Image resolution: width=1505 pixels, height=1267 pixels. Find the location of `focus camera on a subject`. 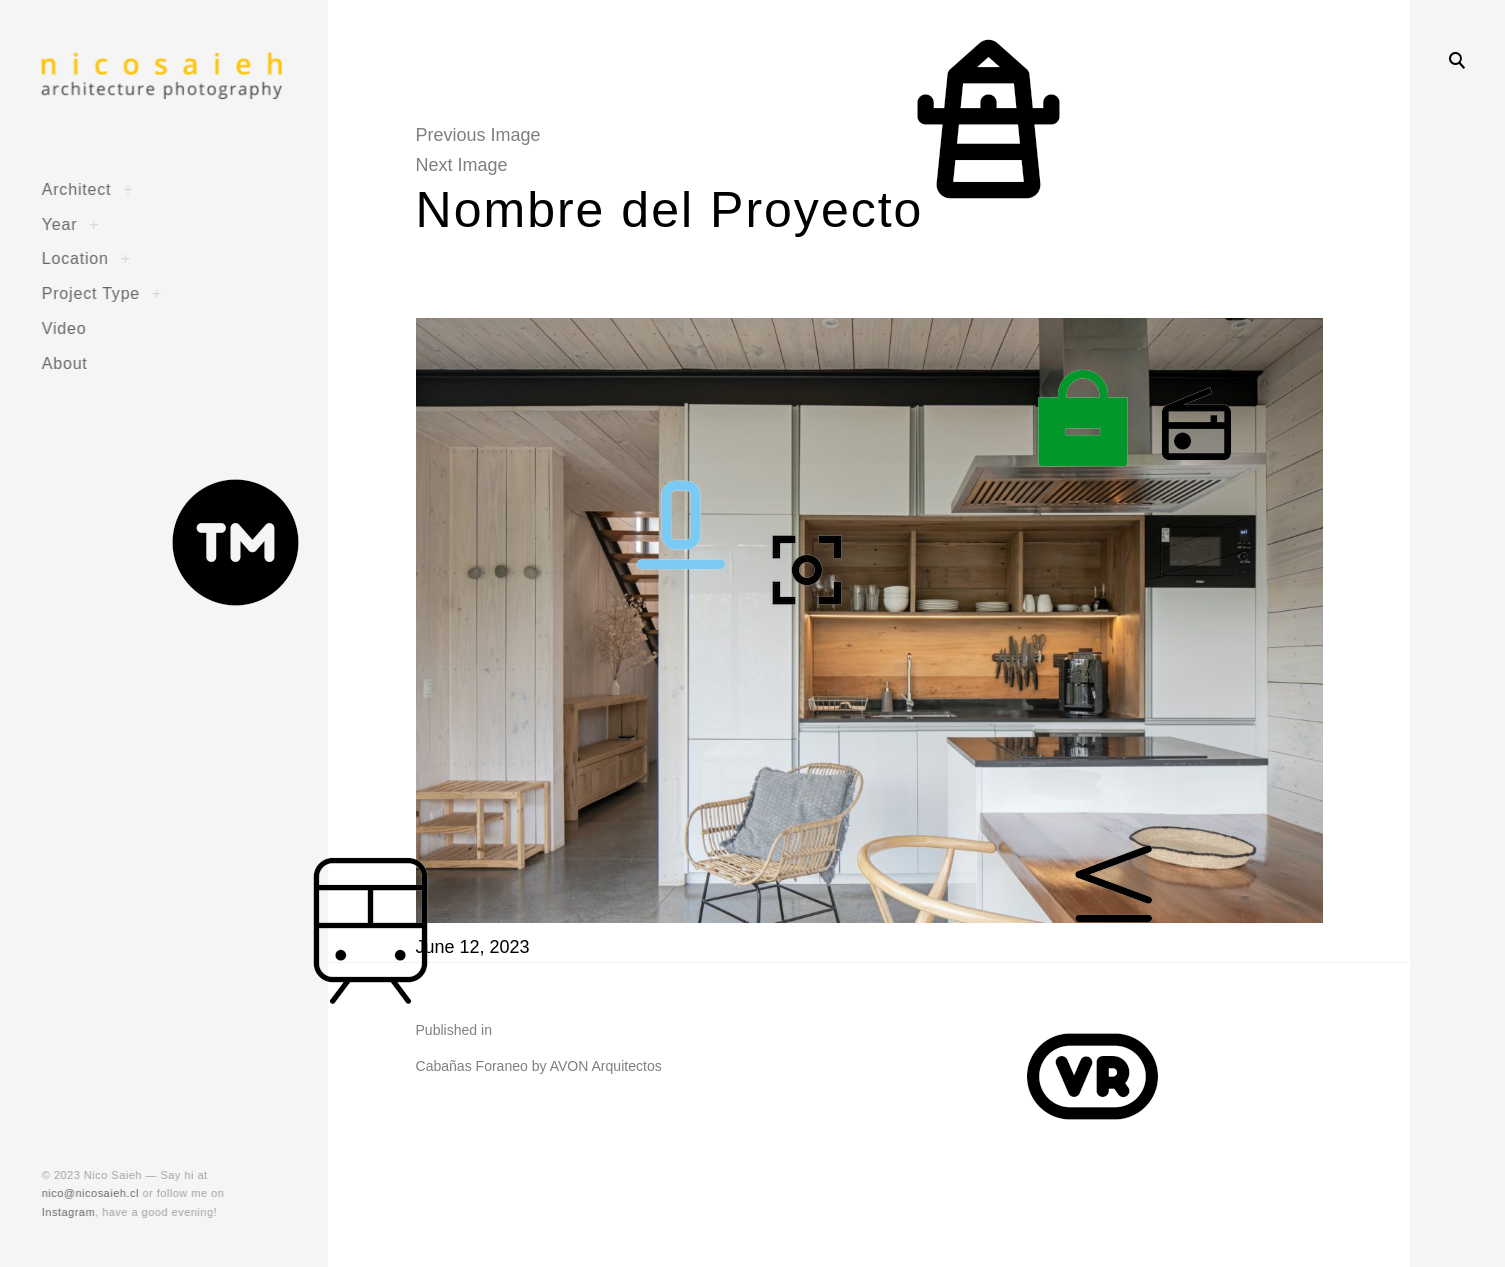

focus camera on a subject is located at coordinates (807, 570).